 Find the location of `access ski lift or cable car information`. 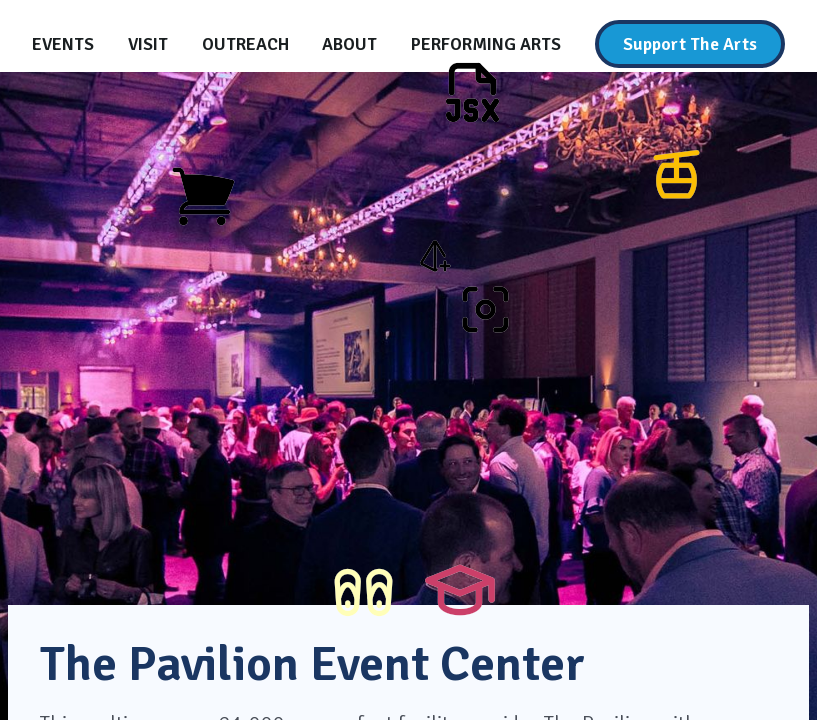

access ski lift or cable car information is located at coordinates (676, 175).